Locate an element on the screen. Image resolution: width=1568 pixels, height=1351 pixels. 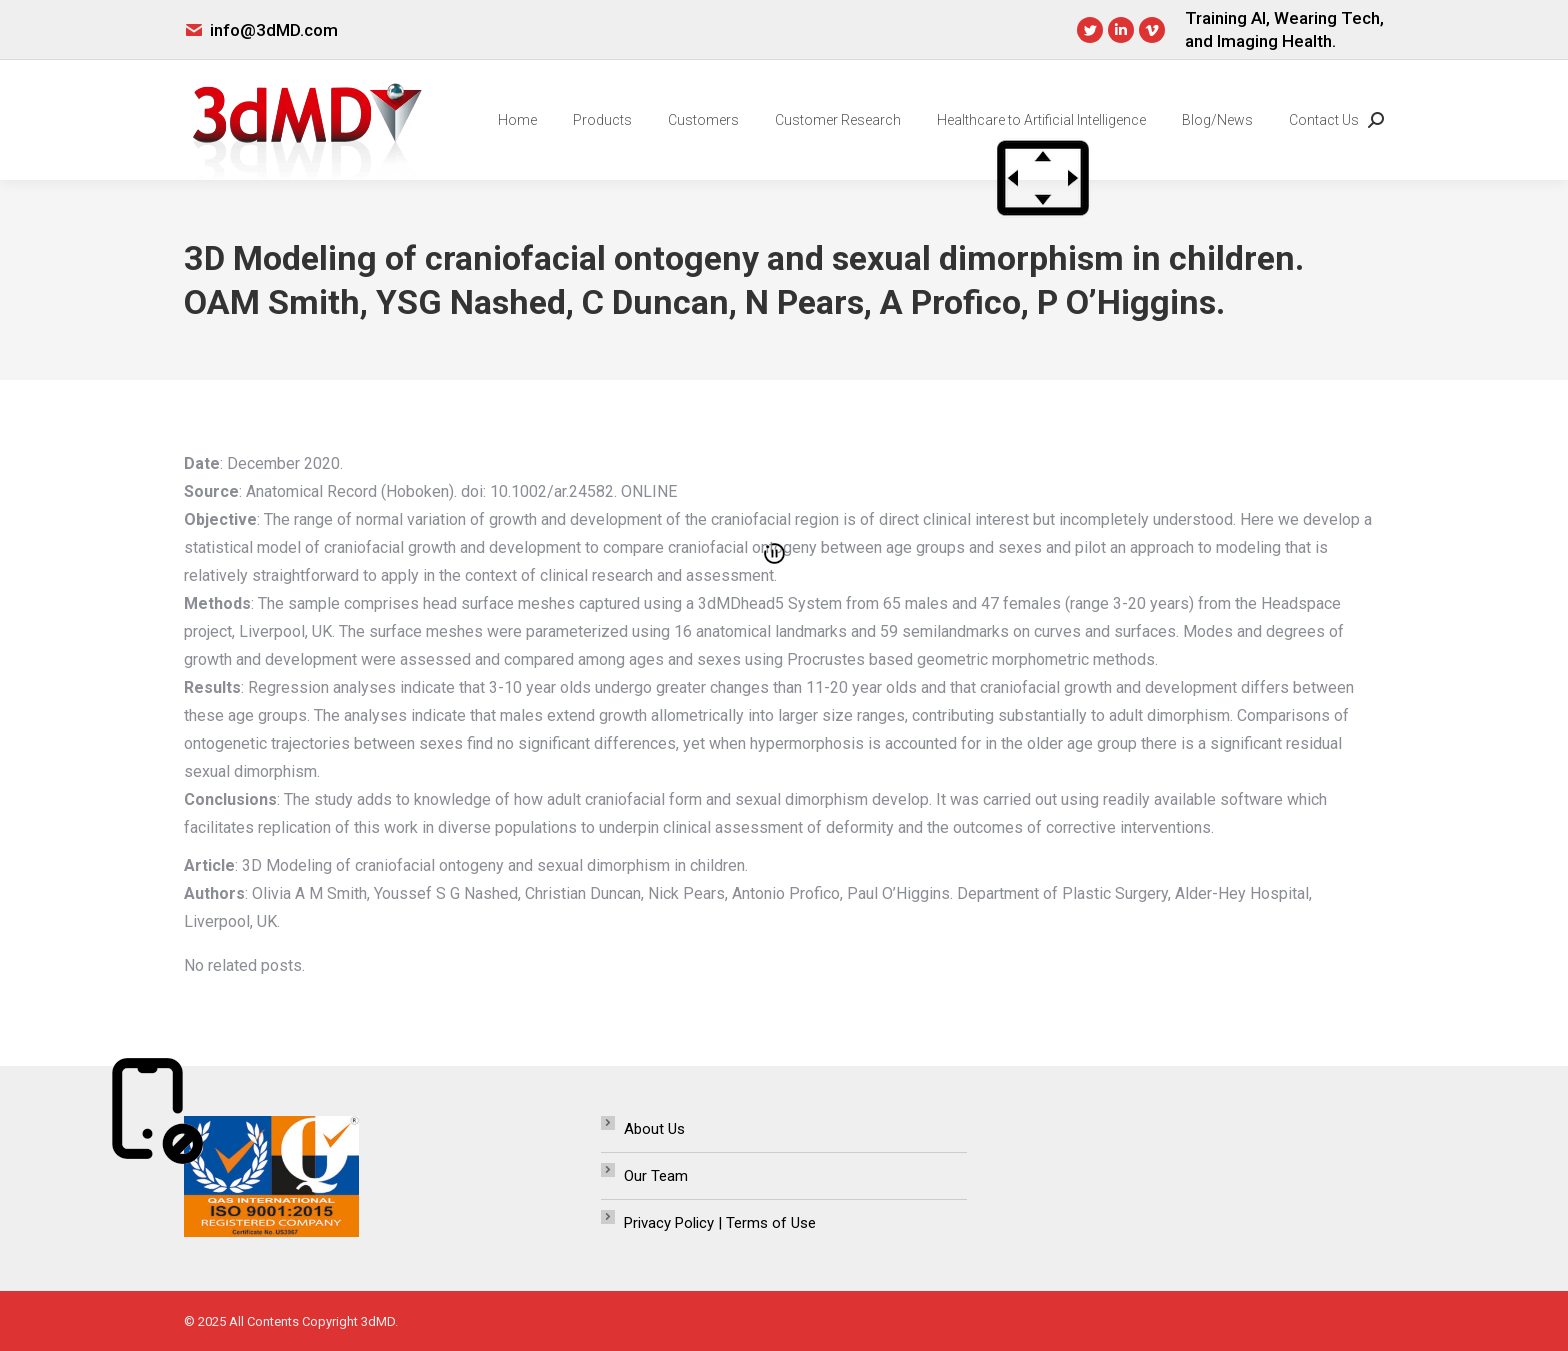
cancel mobile device connection is located at coordinates (147, 1108).